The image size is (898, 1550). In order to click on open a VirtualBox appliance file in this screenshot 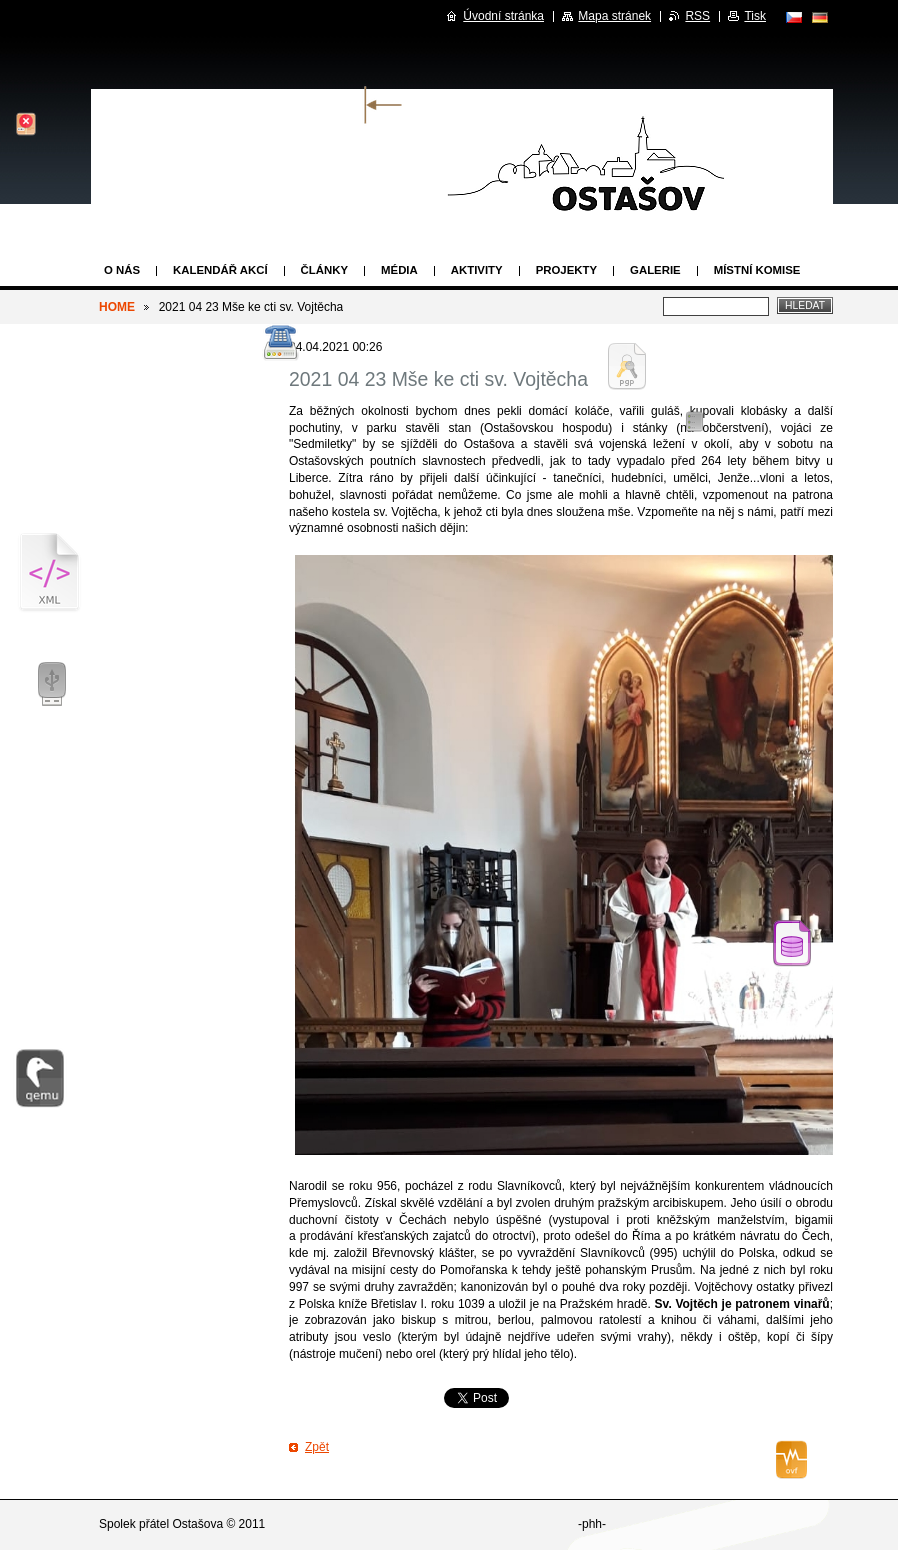, I will do `click(791, 1459)`.